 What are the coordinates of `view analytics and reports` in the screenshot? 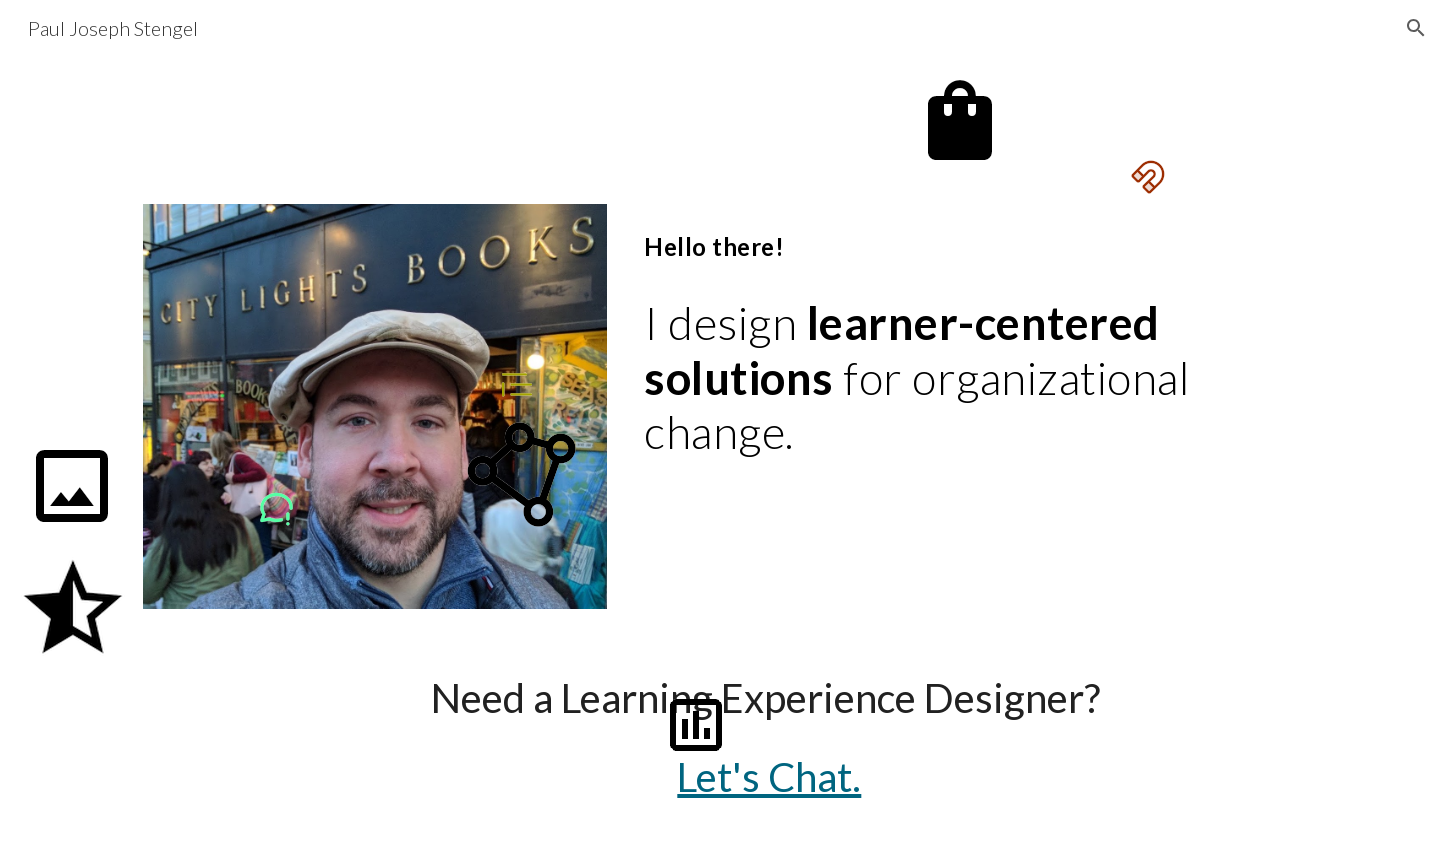 It's located at (696, 725).